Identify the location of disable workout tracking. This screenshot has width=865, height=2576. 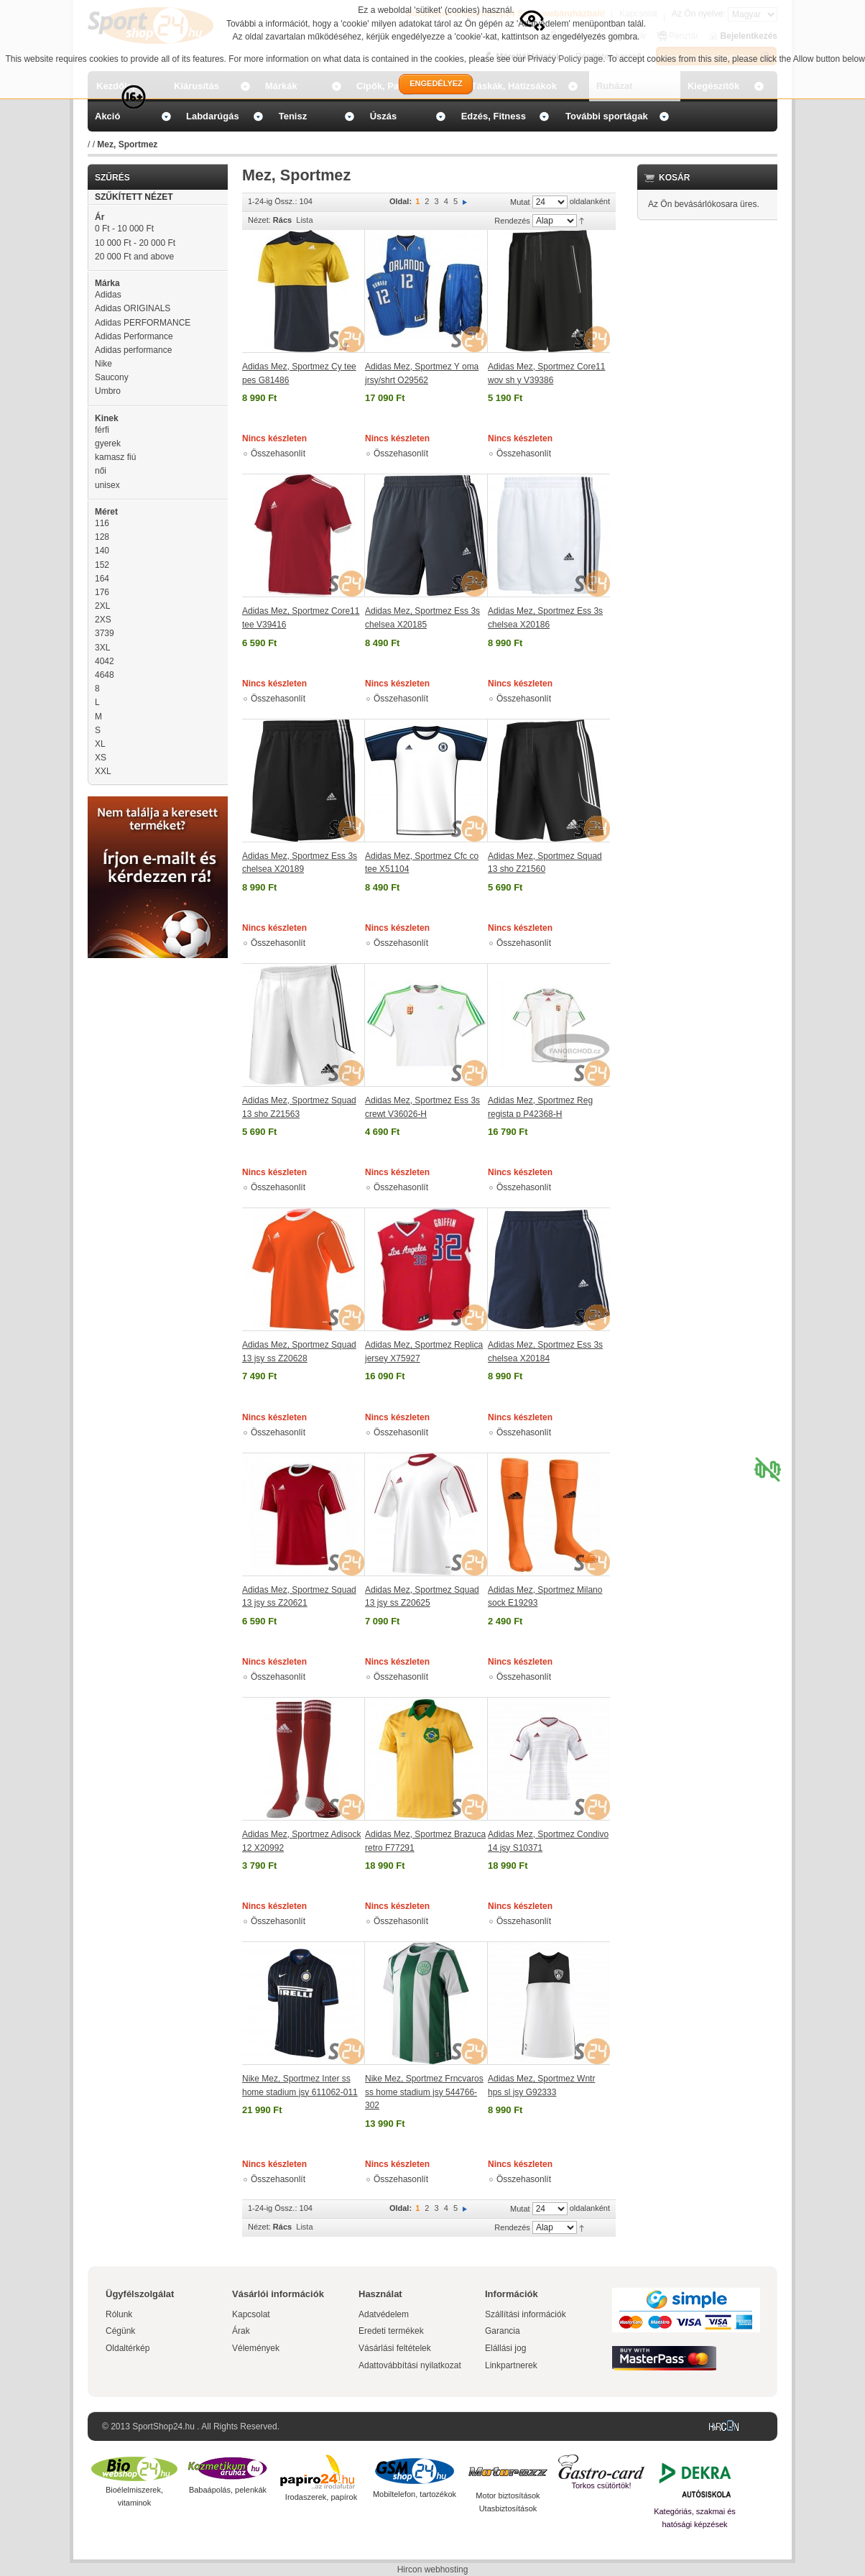
(767, 1469).